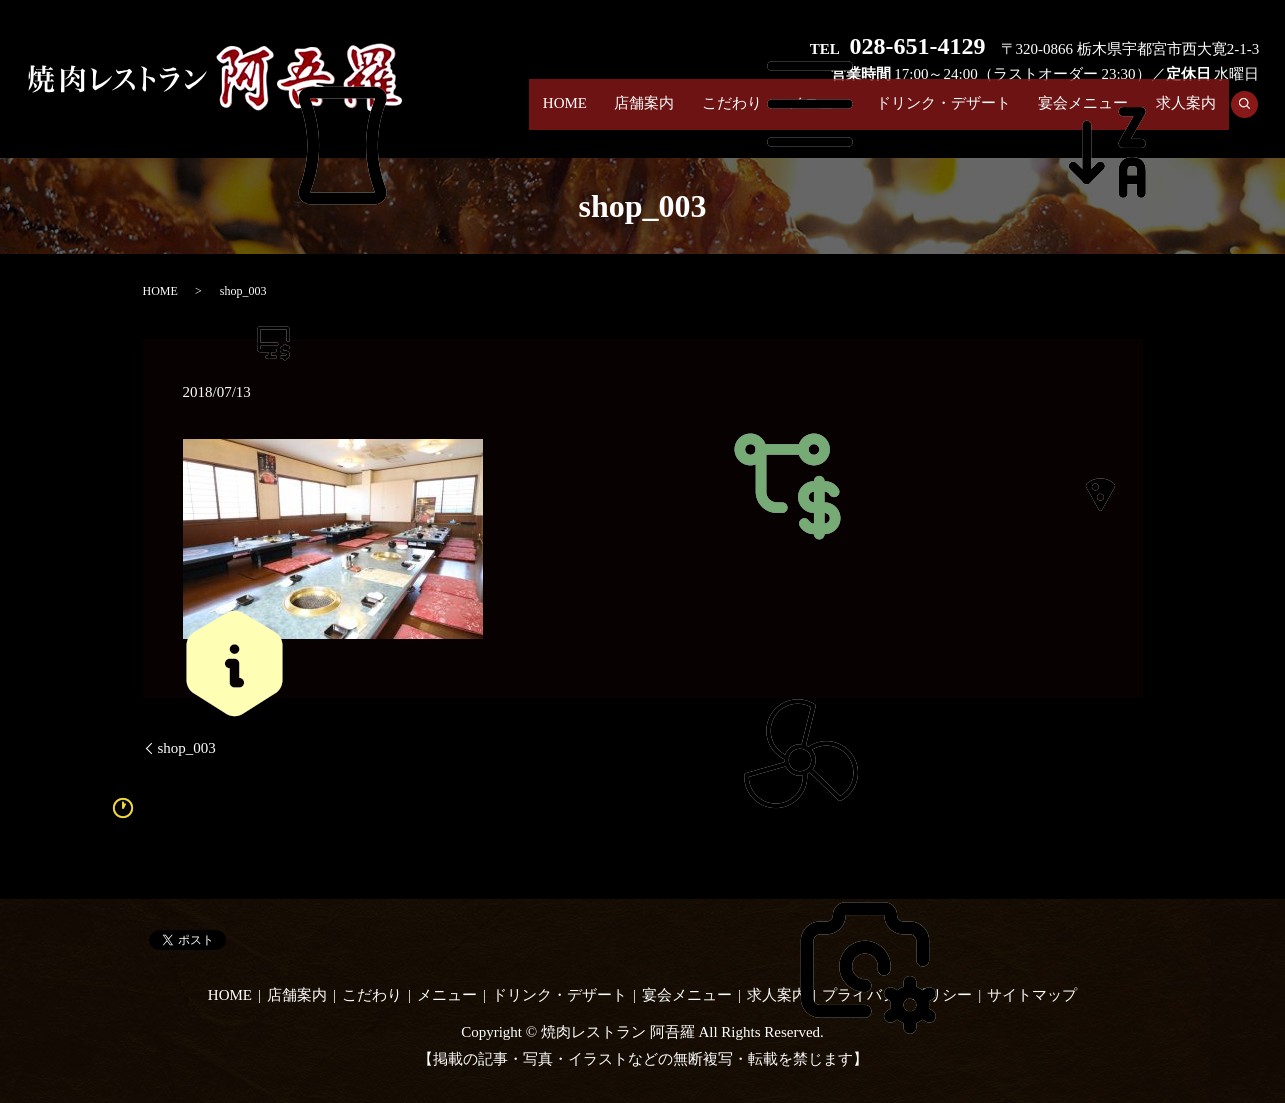 The height and width of the screenshot is (1103, 1285). What do you see at coordinates (865, 960) in the screenshot?
I see `adjust camera settings` at bounding box center [865, 960].